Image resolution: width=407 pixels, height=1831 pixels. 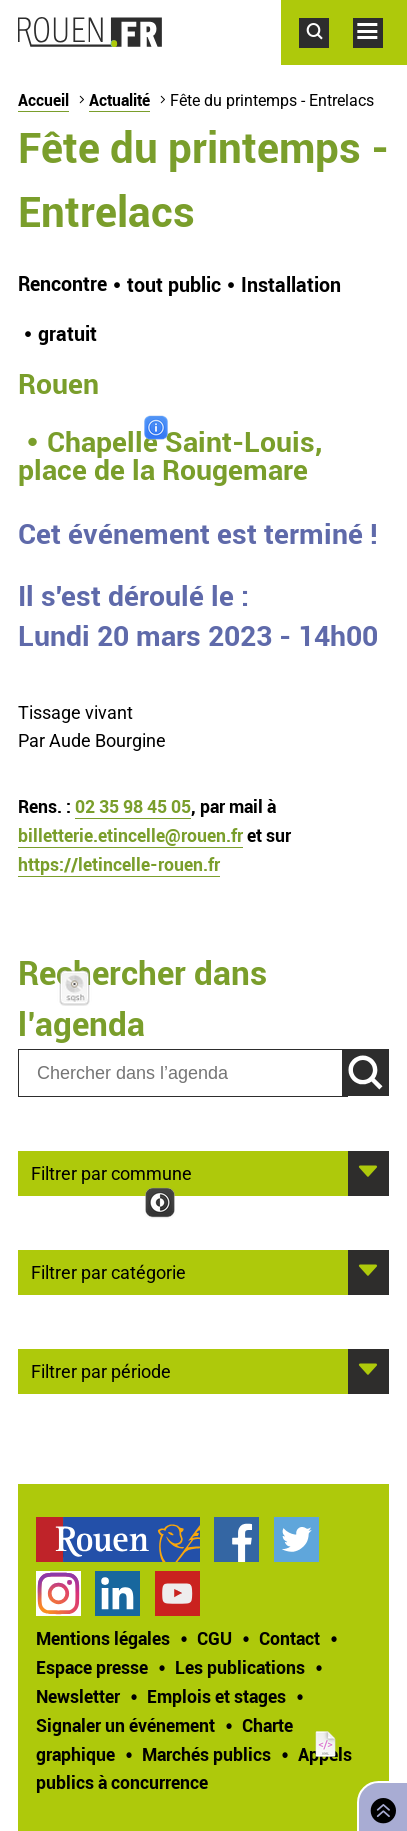 I want to click on a squashfs compressed filesystem image file, so click(x=74, y=987).